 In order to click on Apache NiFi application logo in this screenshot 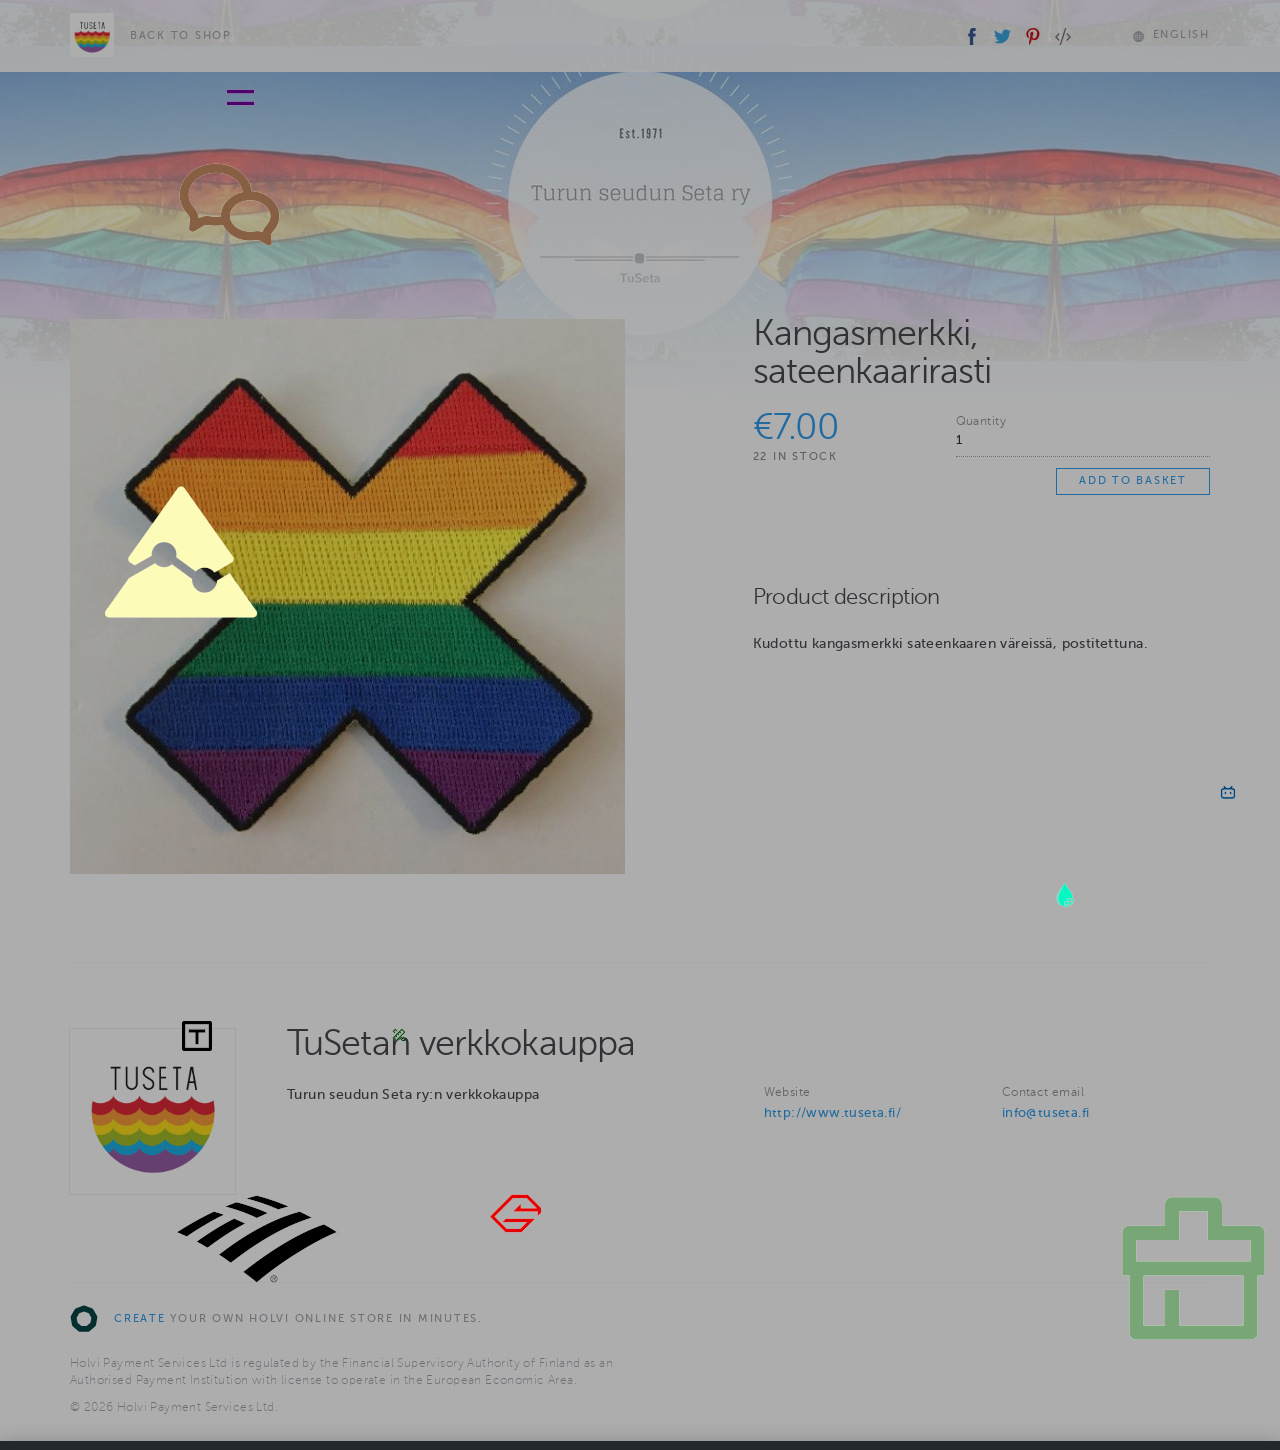, I will do `click(1065, 895)`.